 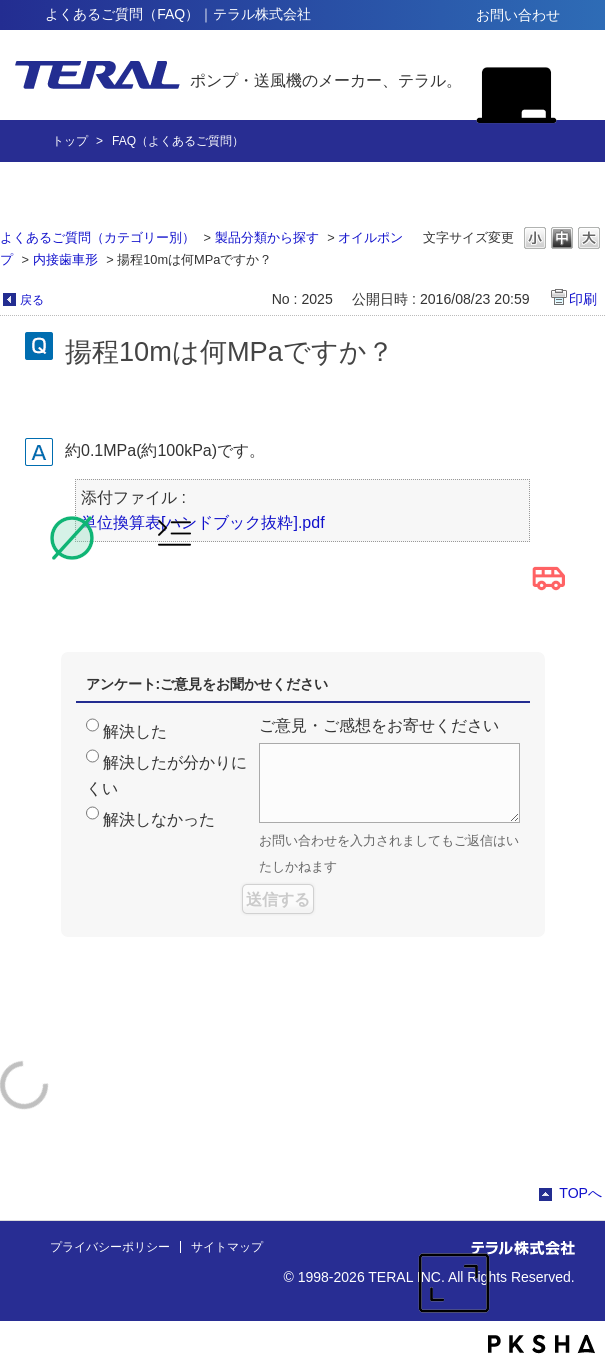 I want to click on enter fullscreen mode, so click(x=454, y=1283).